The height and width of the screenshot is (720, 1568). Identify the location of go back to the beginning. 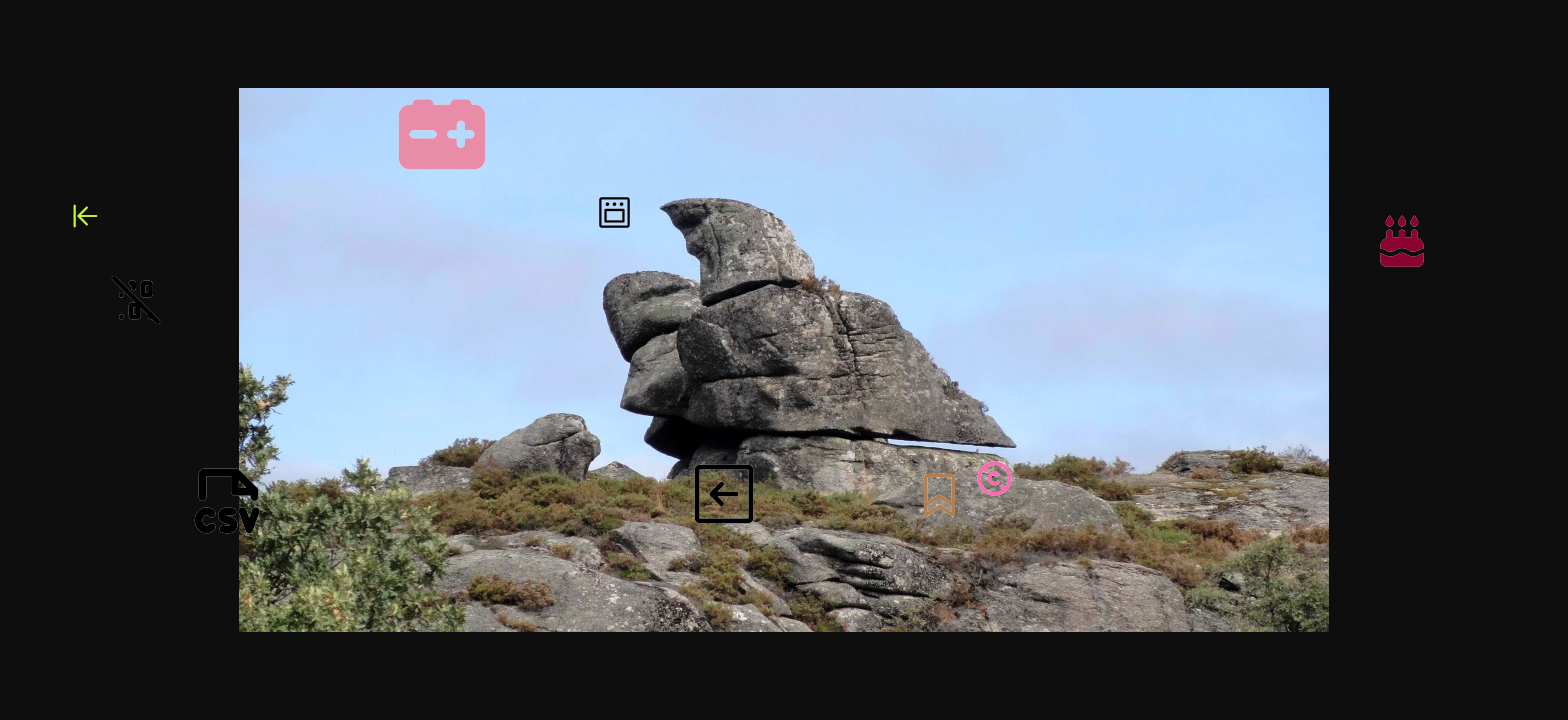
(85, 216).